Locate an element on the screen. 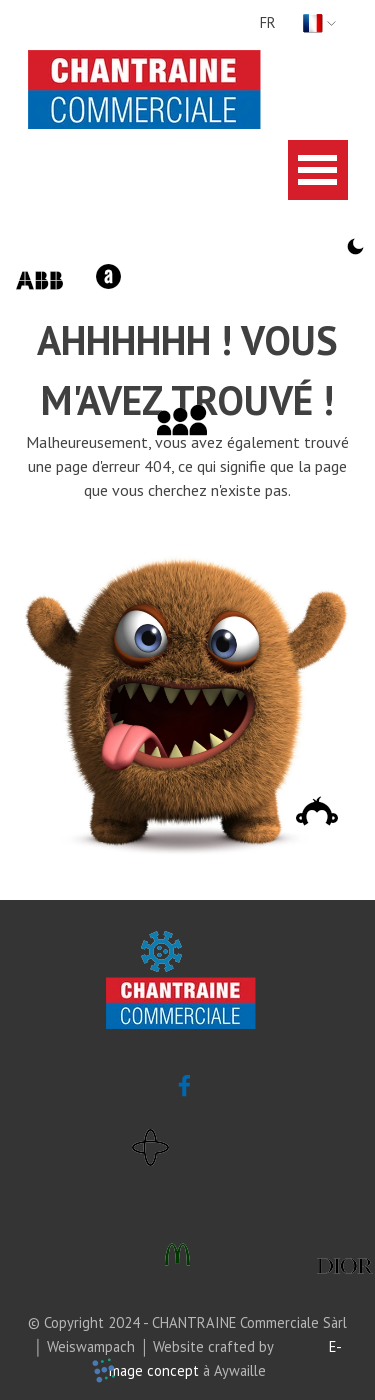  link to MySpace profile is located at coordinates (182, 420).